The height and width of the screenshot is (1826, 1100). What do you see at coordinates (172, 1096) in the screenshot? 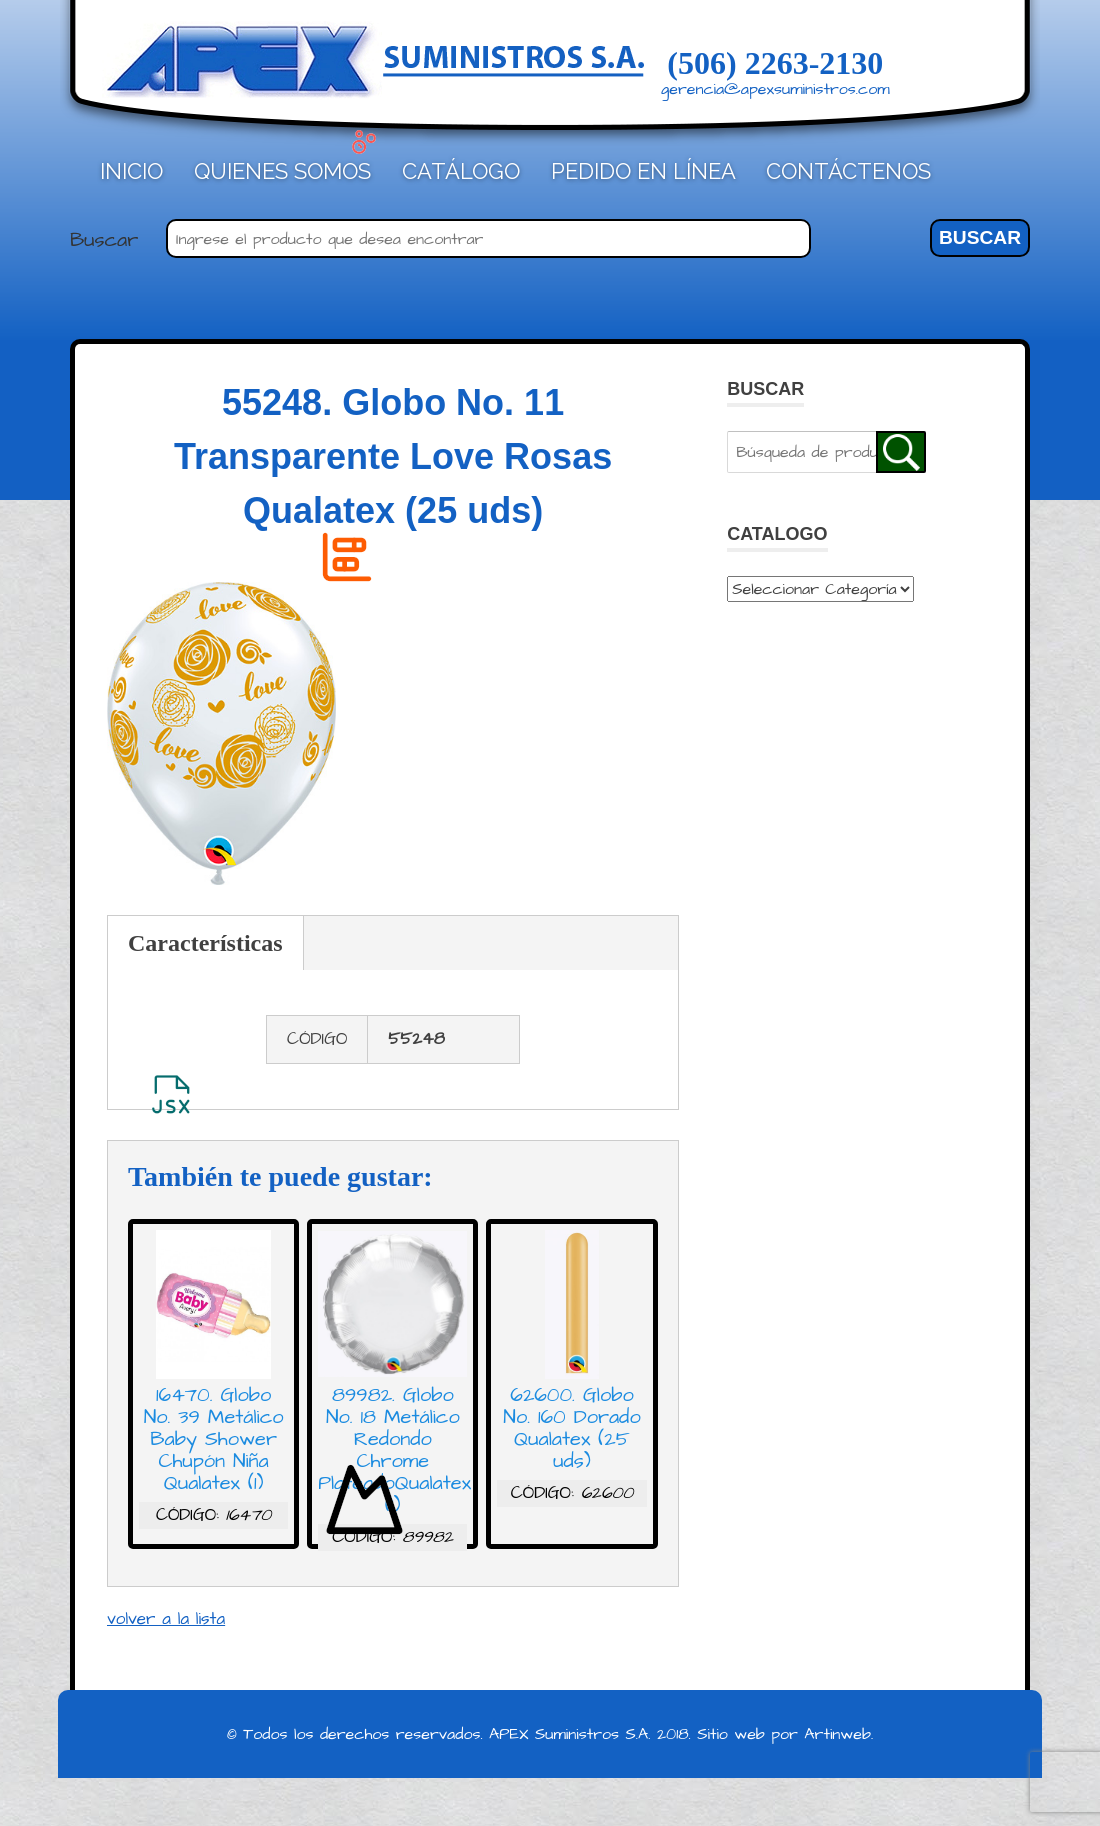
I see `jsx file type indicator` at bounding box center [172, 1096].